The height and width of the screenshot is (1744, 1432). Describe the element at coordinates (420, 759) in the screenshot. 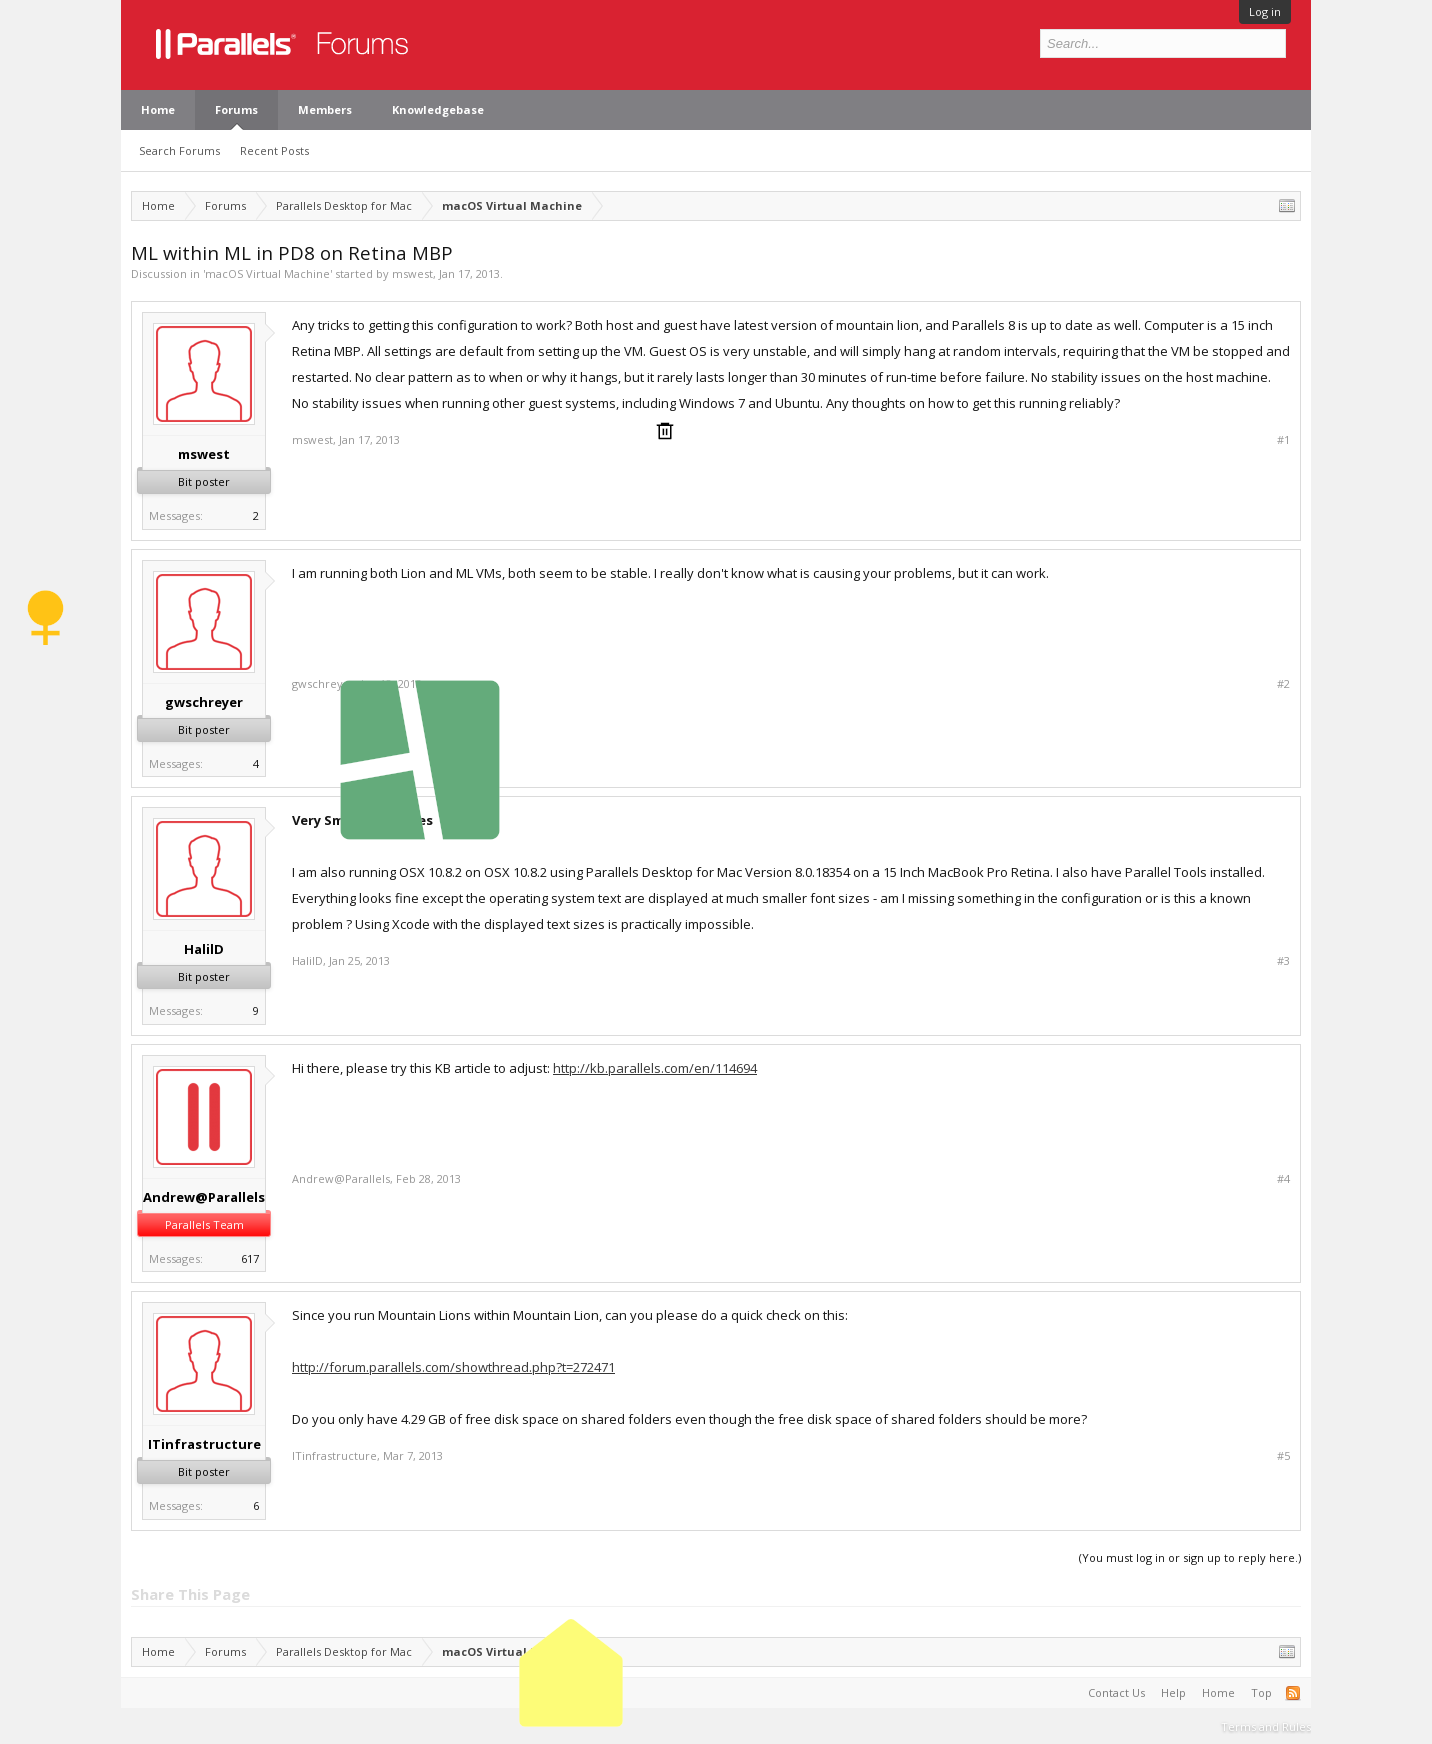

I see `create a photo collage` at that location.